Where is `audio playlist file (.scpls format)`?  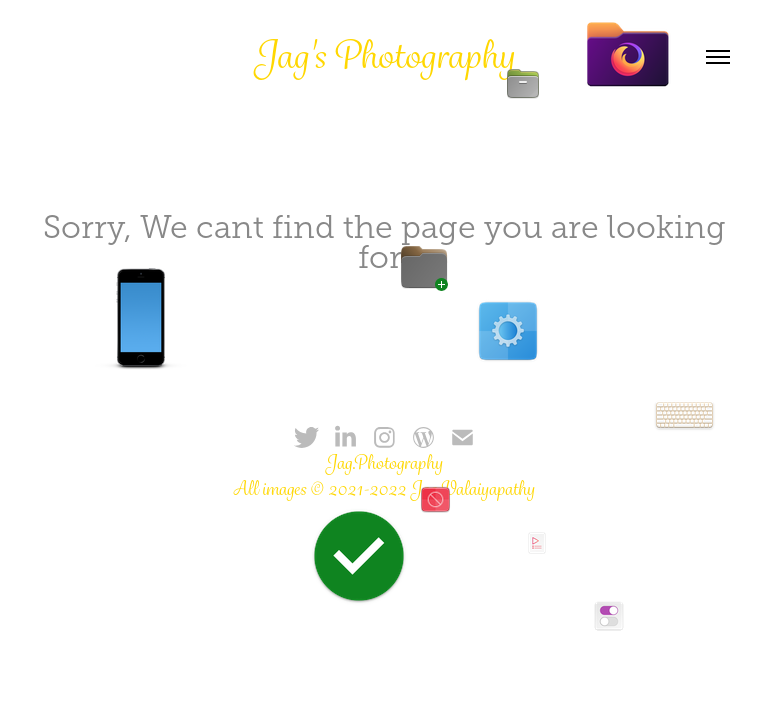 audio playlist file (.scpls format) is located at coordinates (537, 543).